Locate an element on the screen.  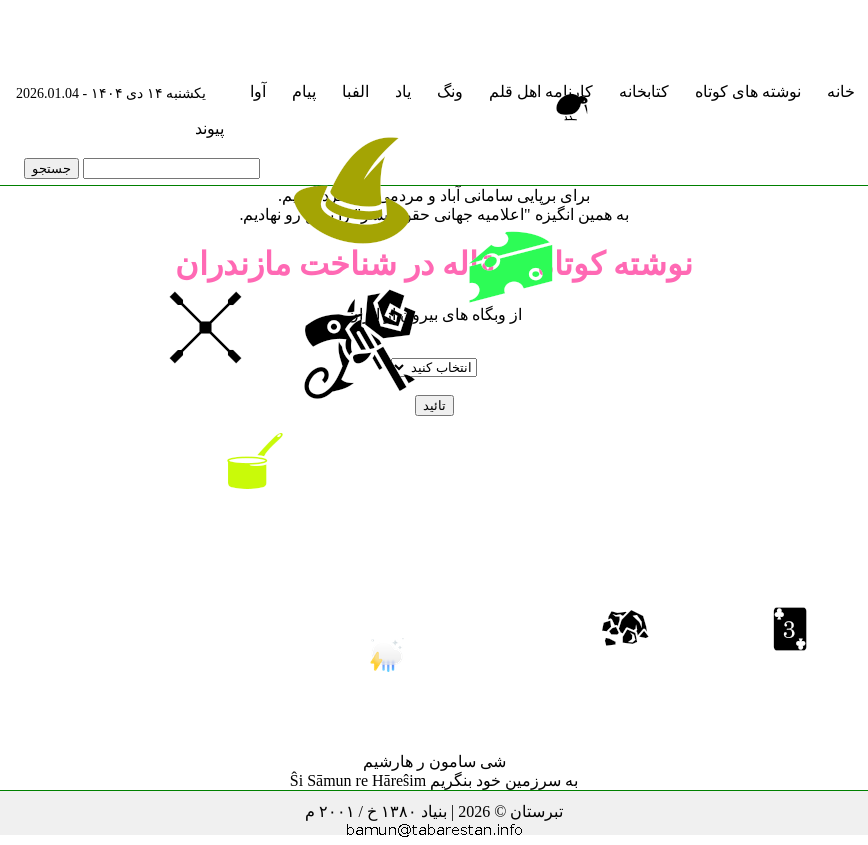
collect or gather resources is located at coordinates (625, 625).